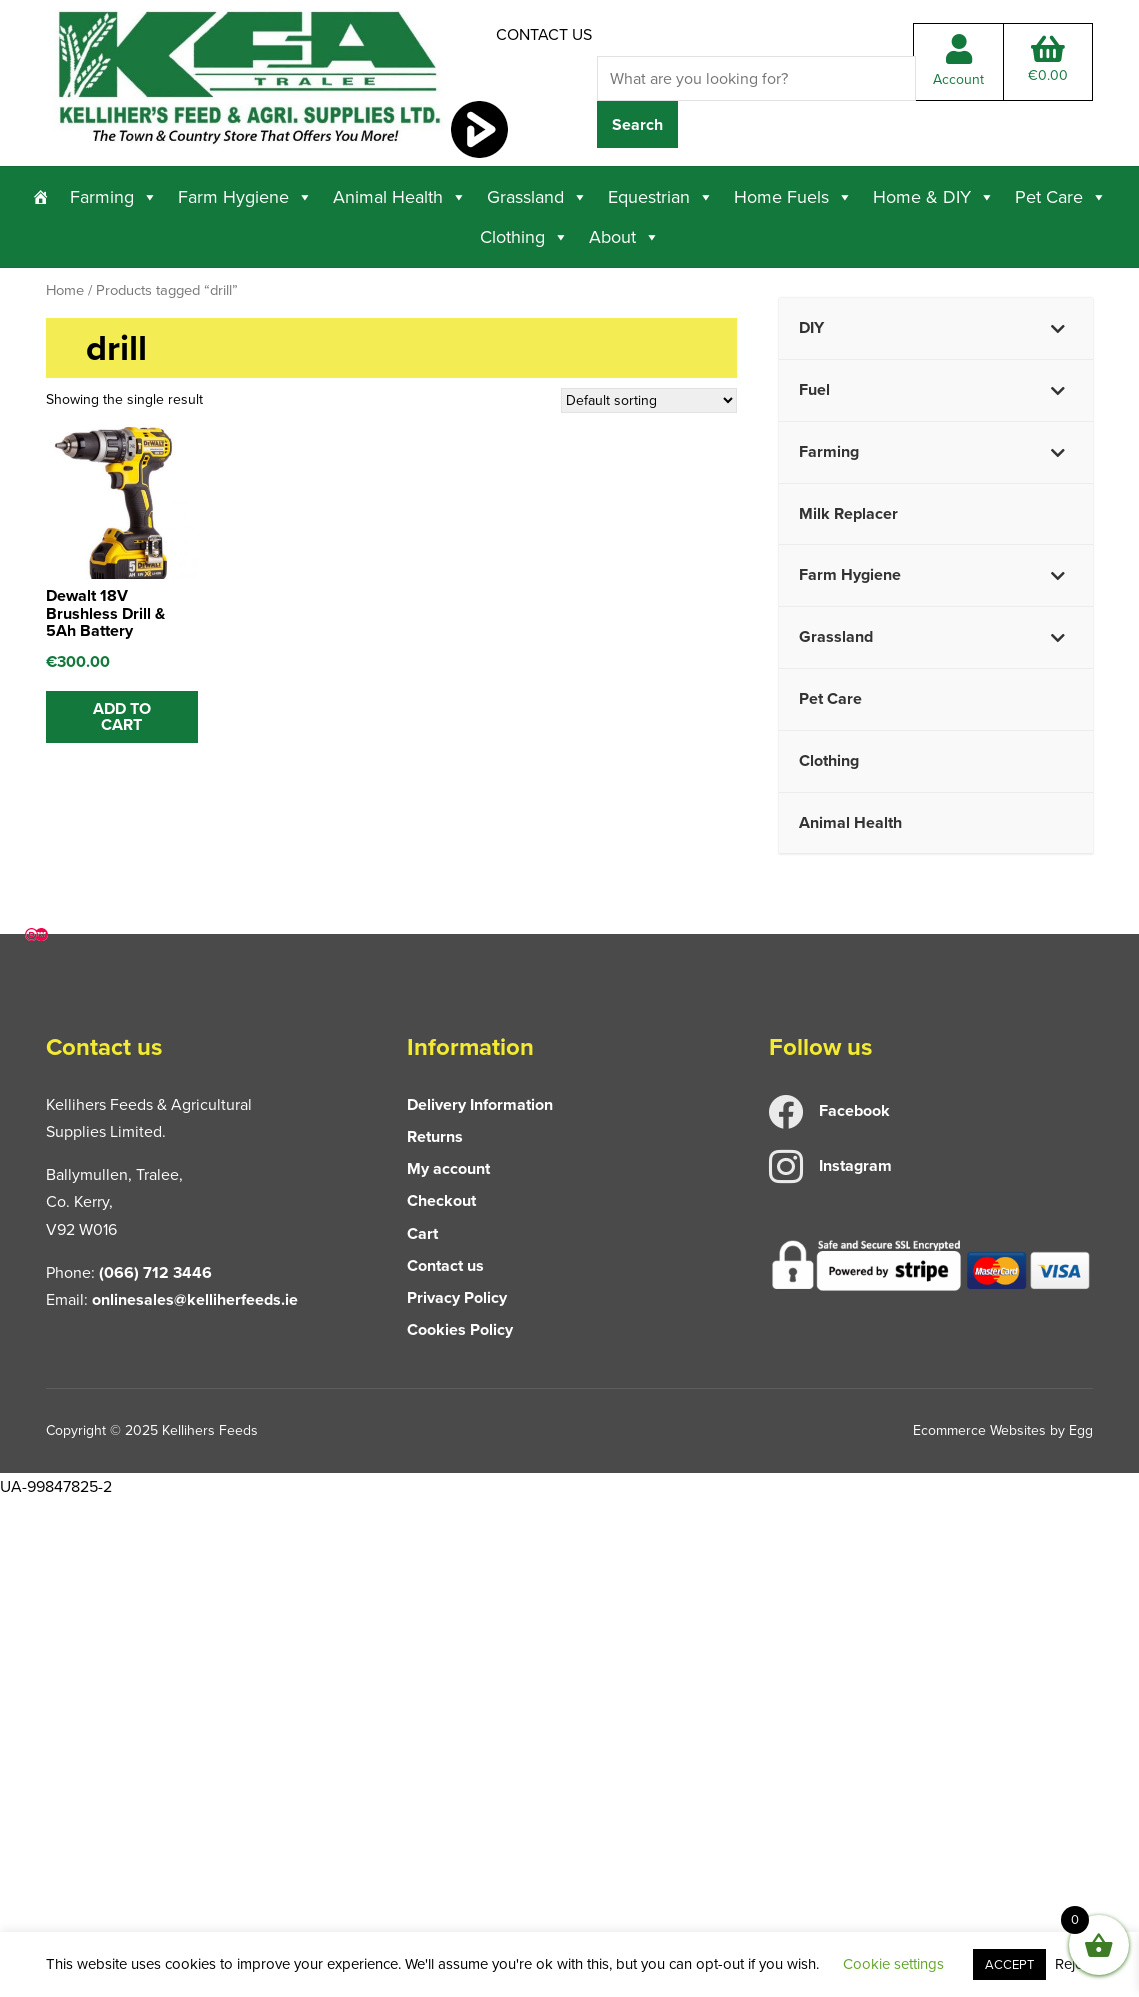  I want to click on open GoCD continuous delivery dashboard, so click(479, 129).